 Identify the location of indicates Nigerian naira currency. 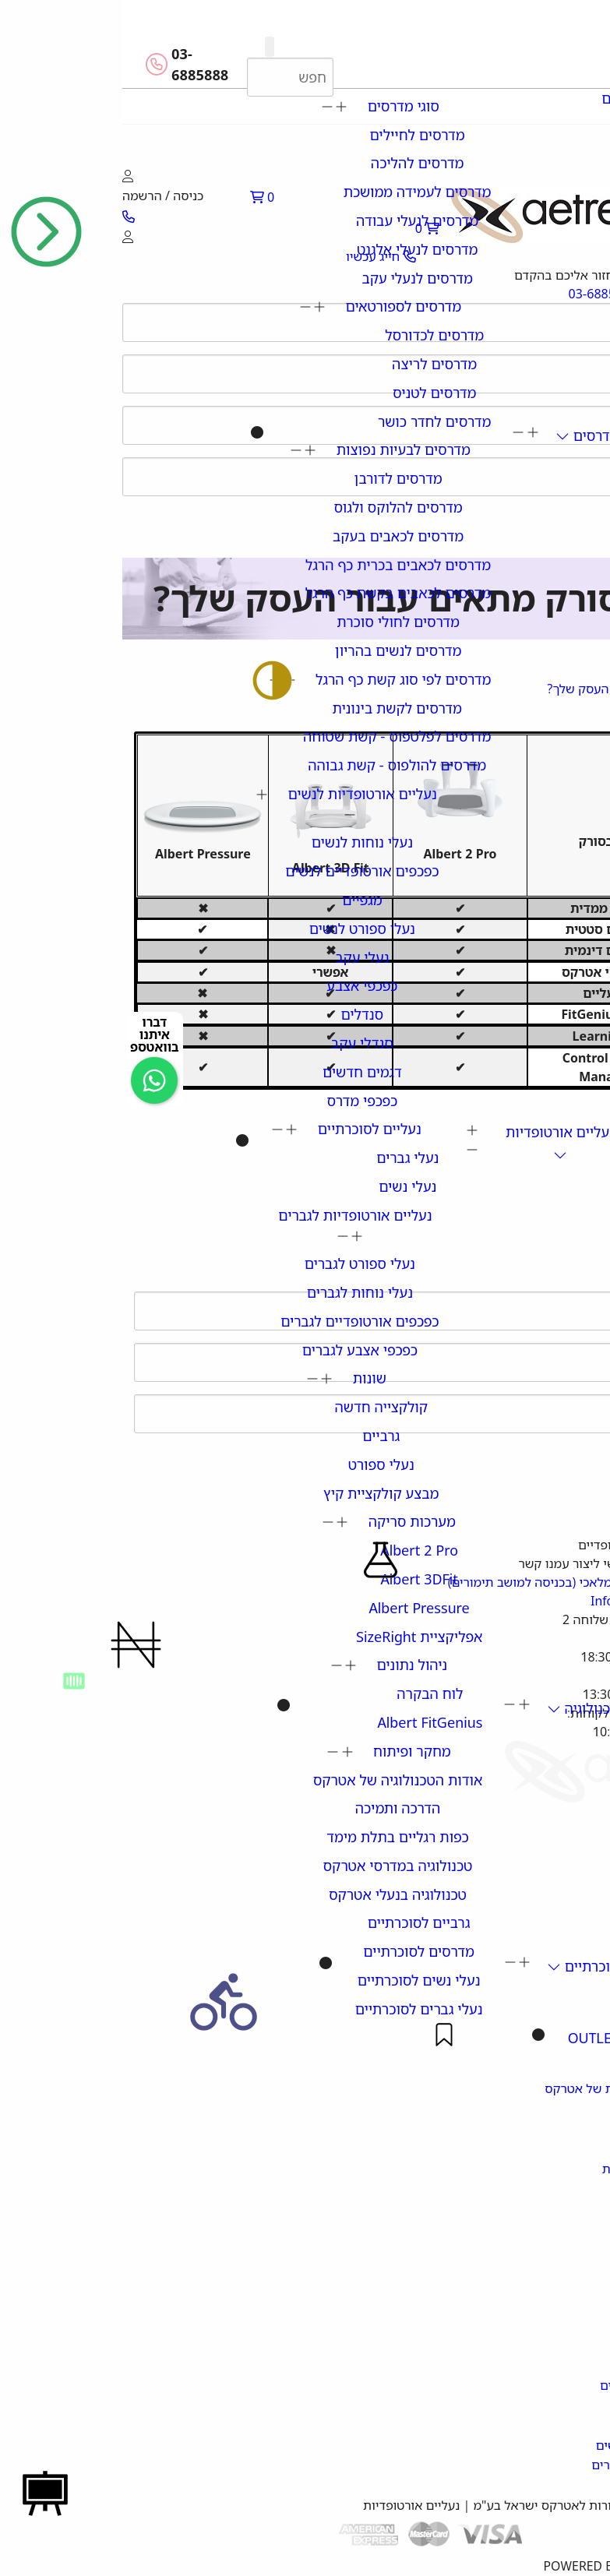
(136, 1644).